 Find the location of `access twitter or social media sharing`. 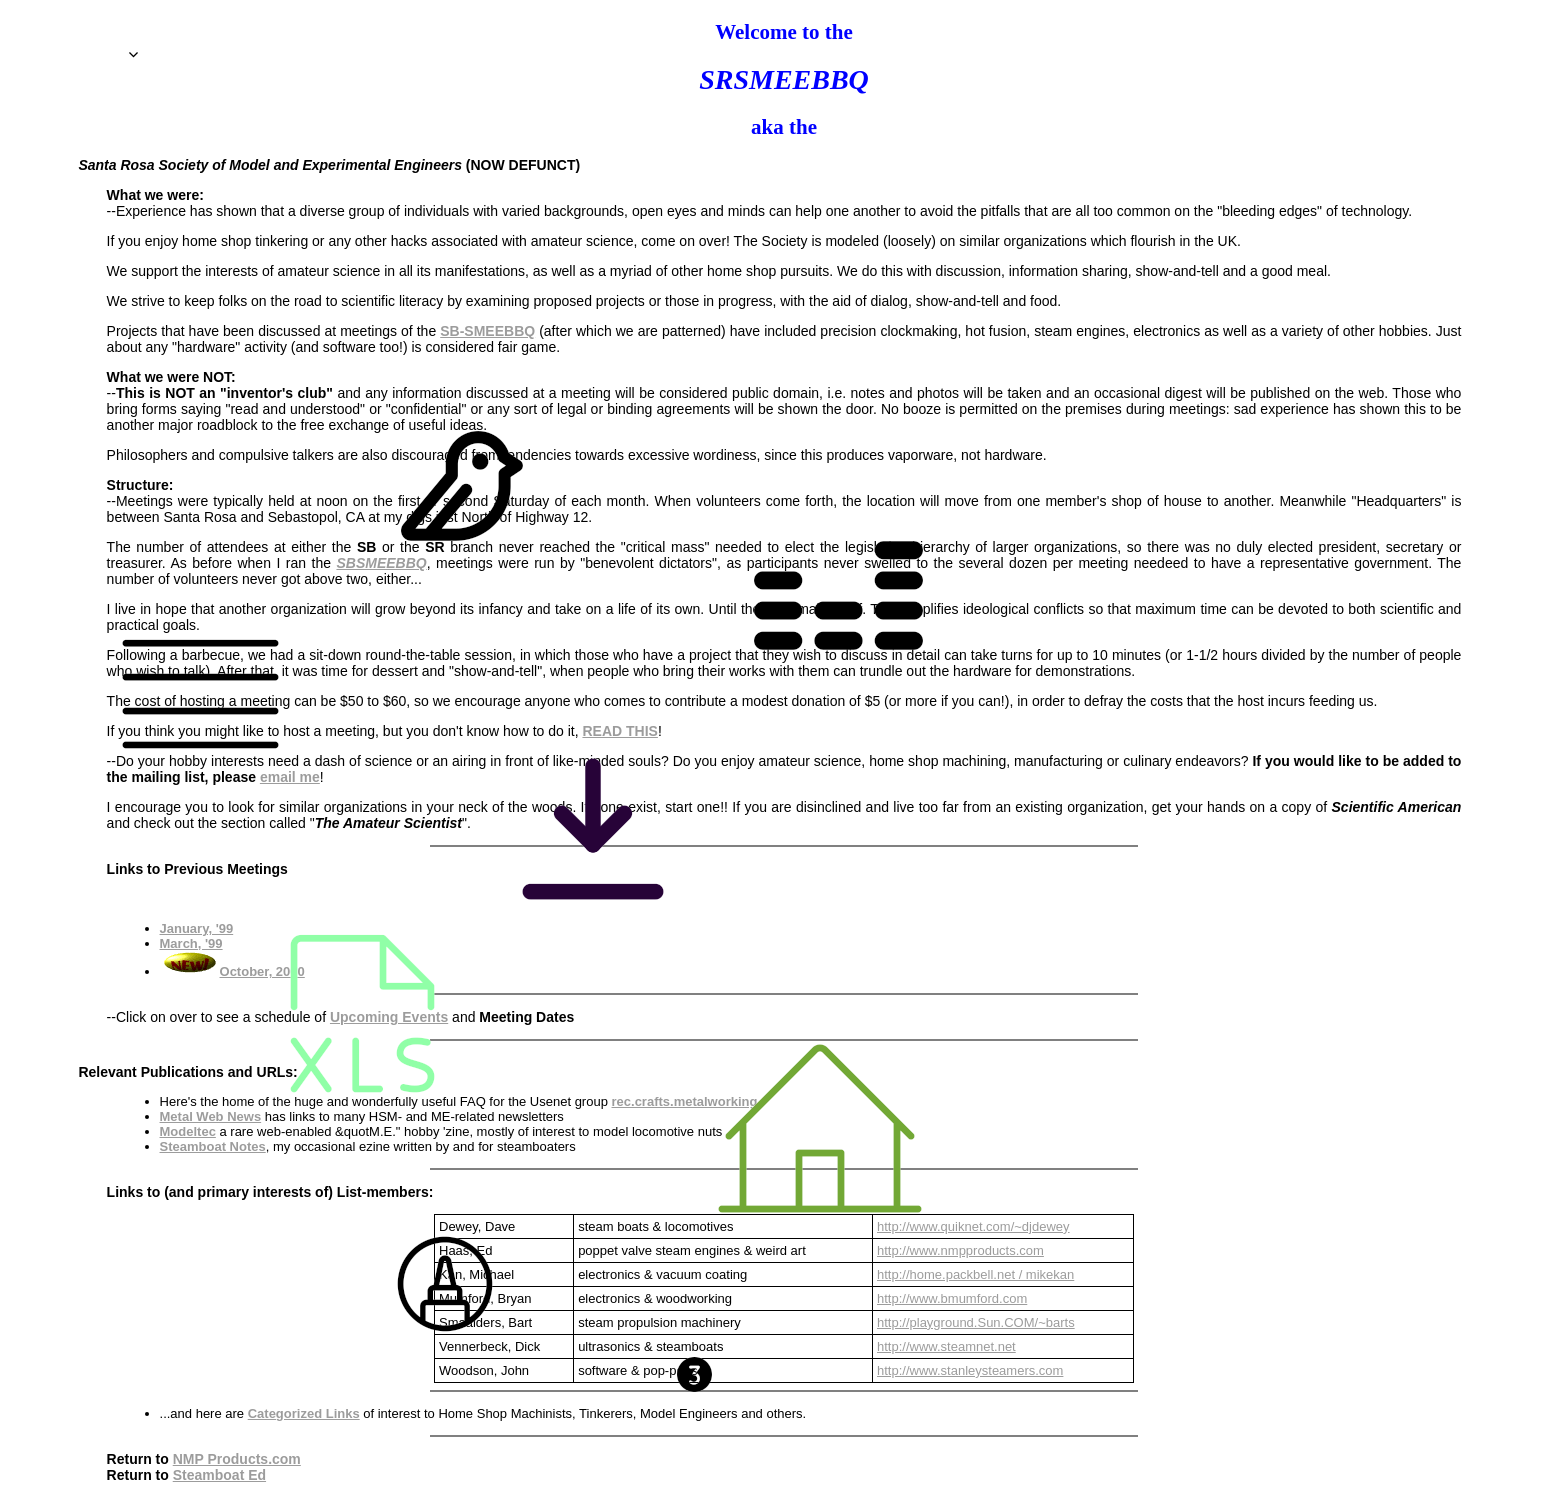

access twitter or social media sharing is located at coordinates (464, 490).